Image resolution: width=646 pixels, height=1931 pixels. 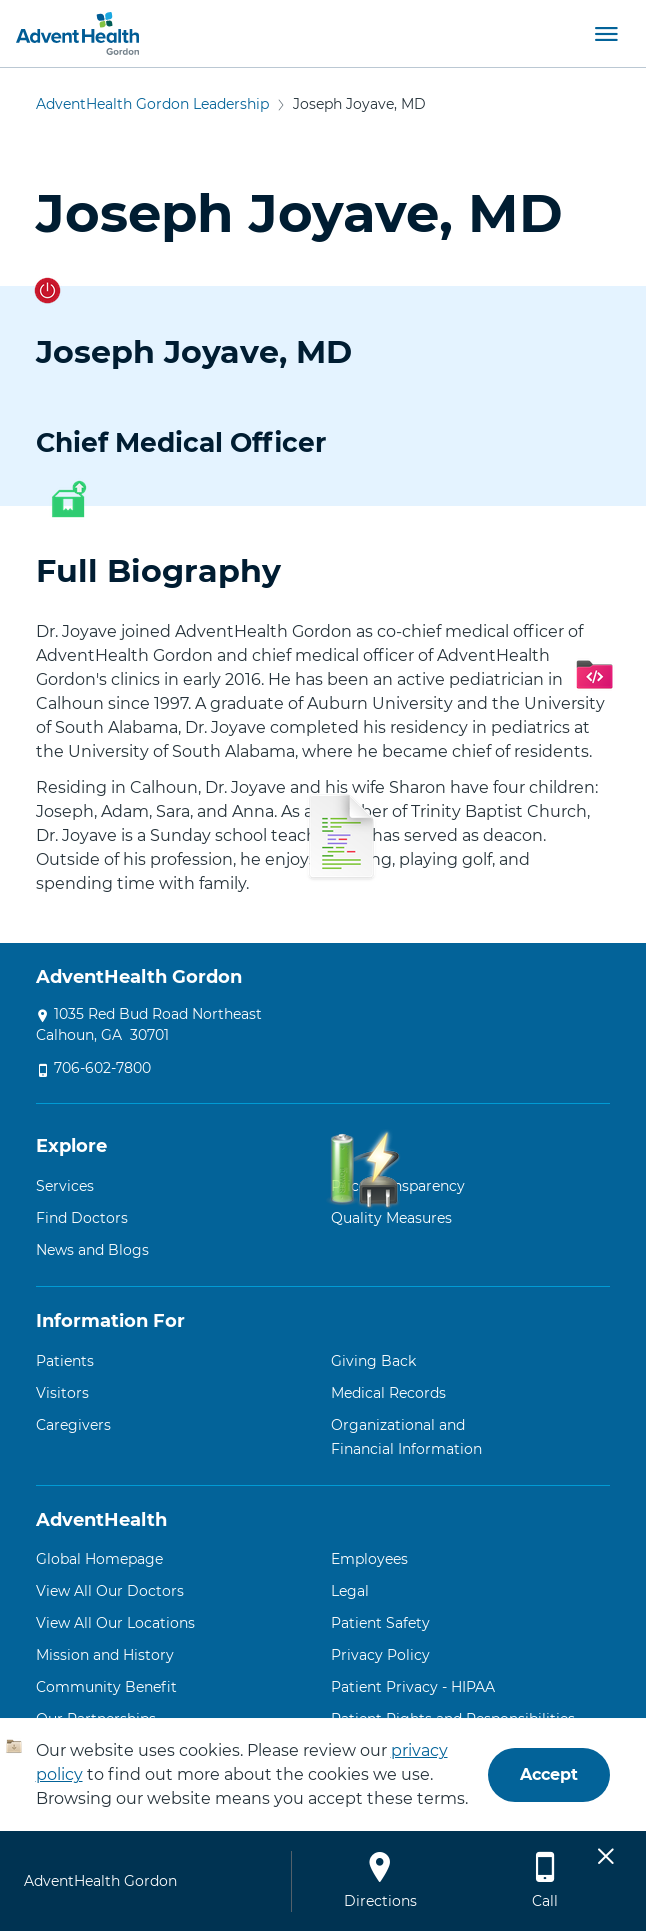 I want to click on software update available for download, so click(x=68, y=499).